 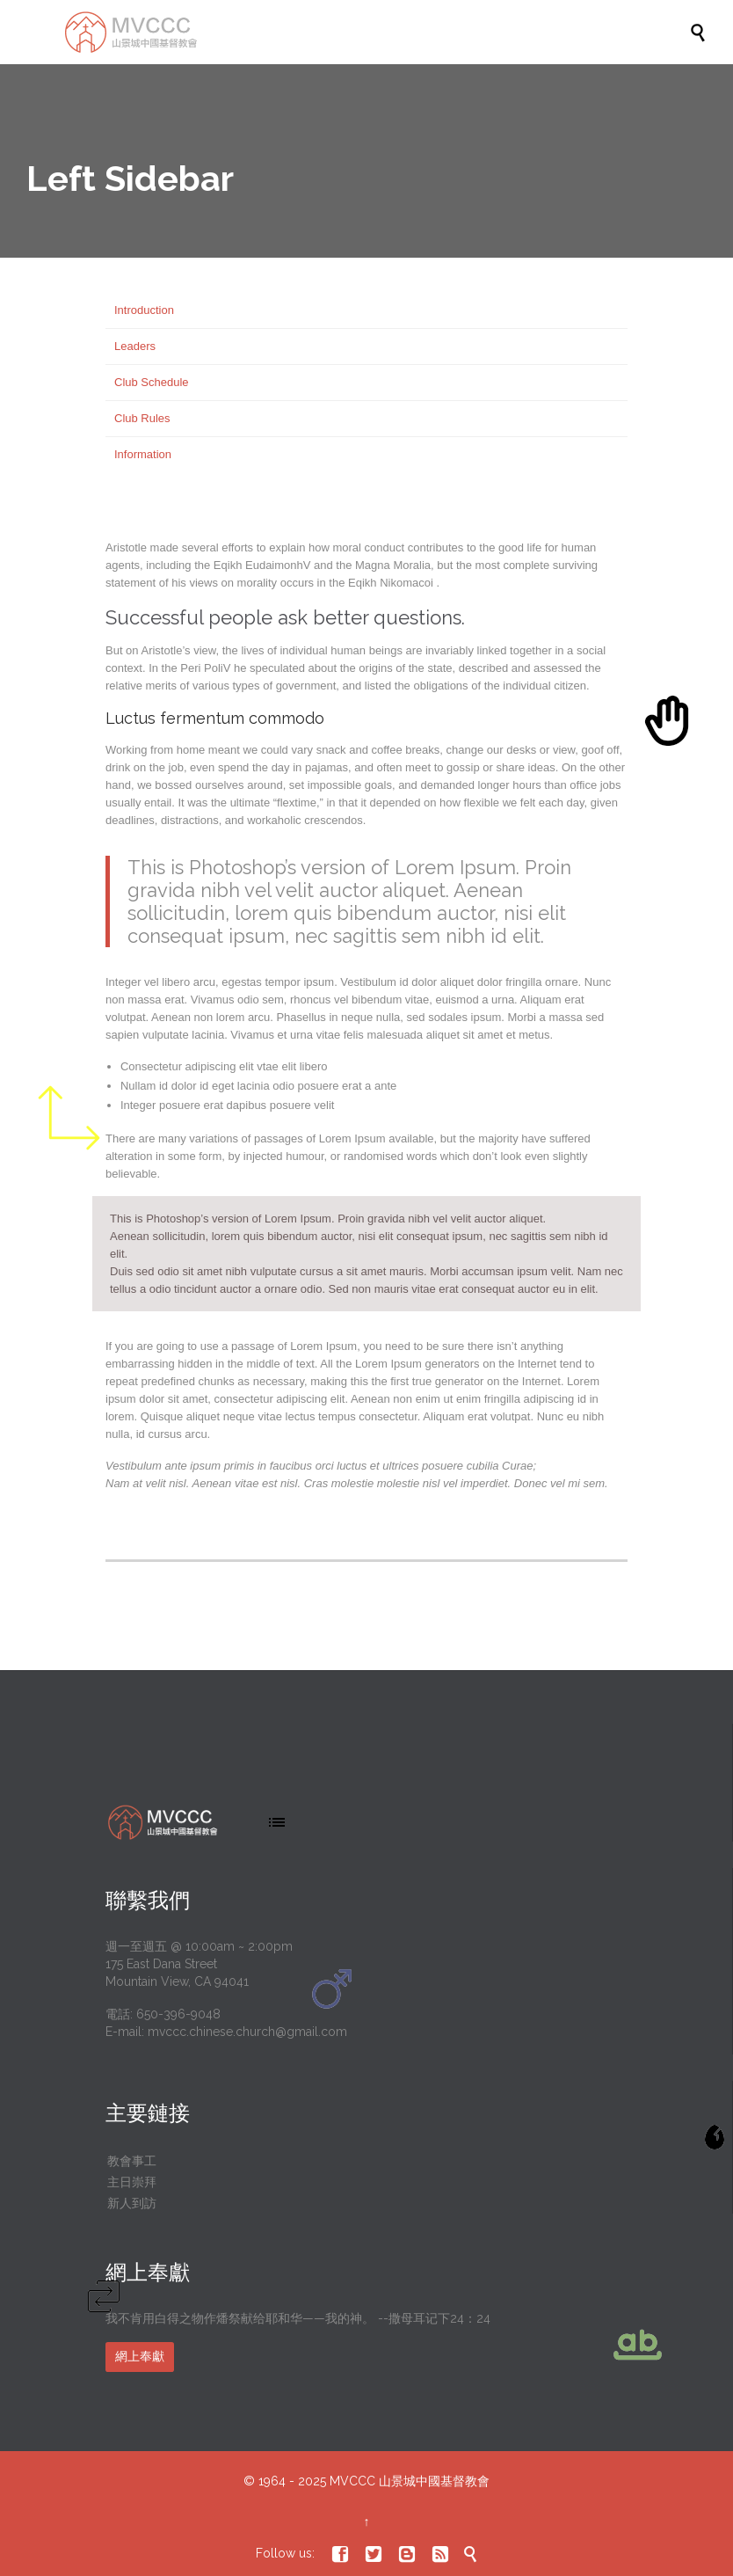 I want to click on view items in list format, so click(x=277, y=1822).